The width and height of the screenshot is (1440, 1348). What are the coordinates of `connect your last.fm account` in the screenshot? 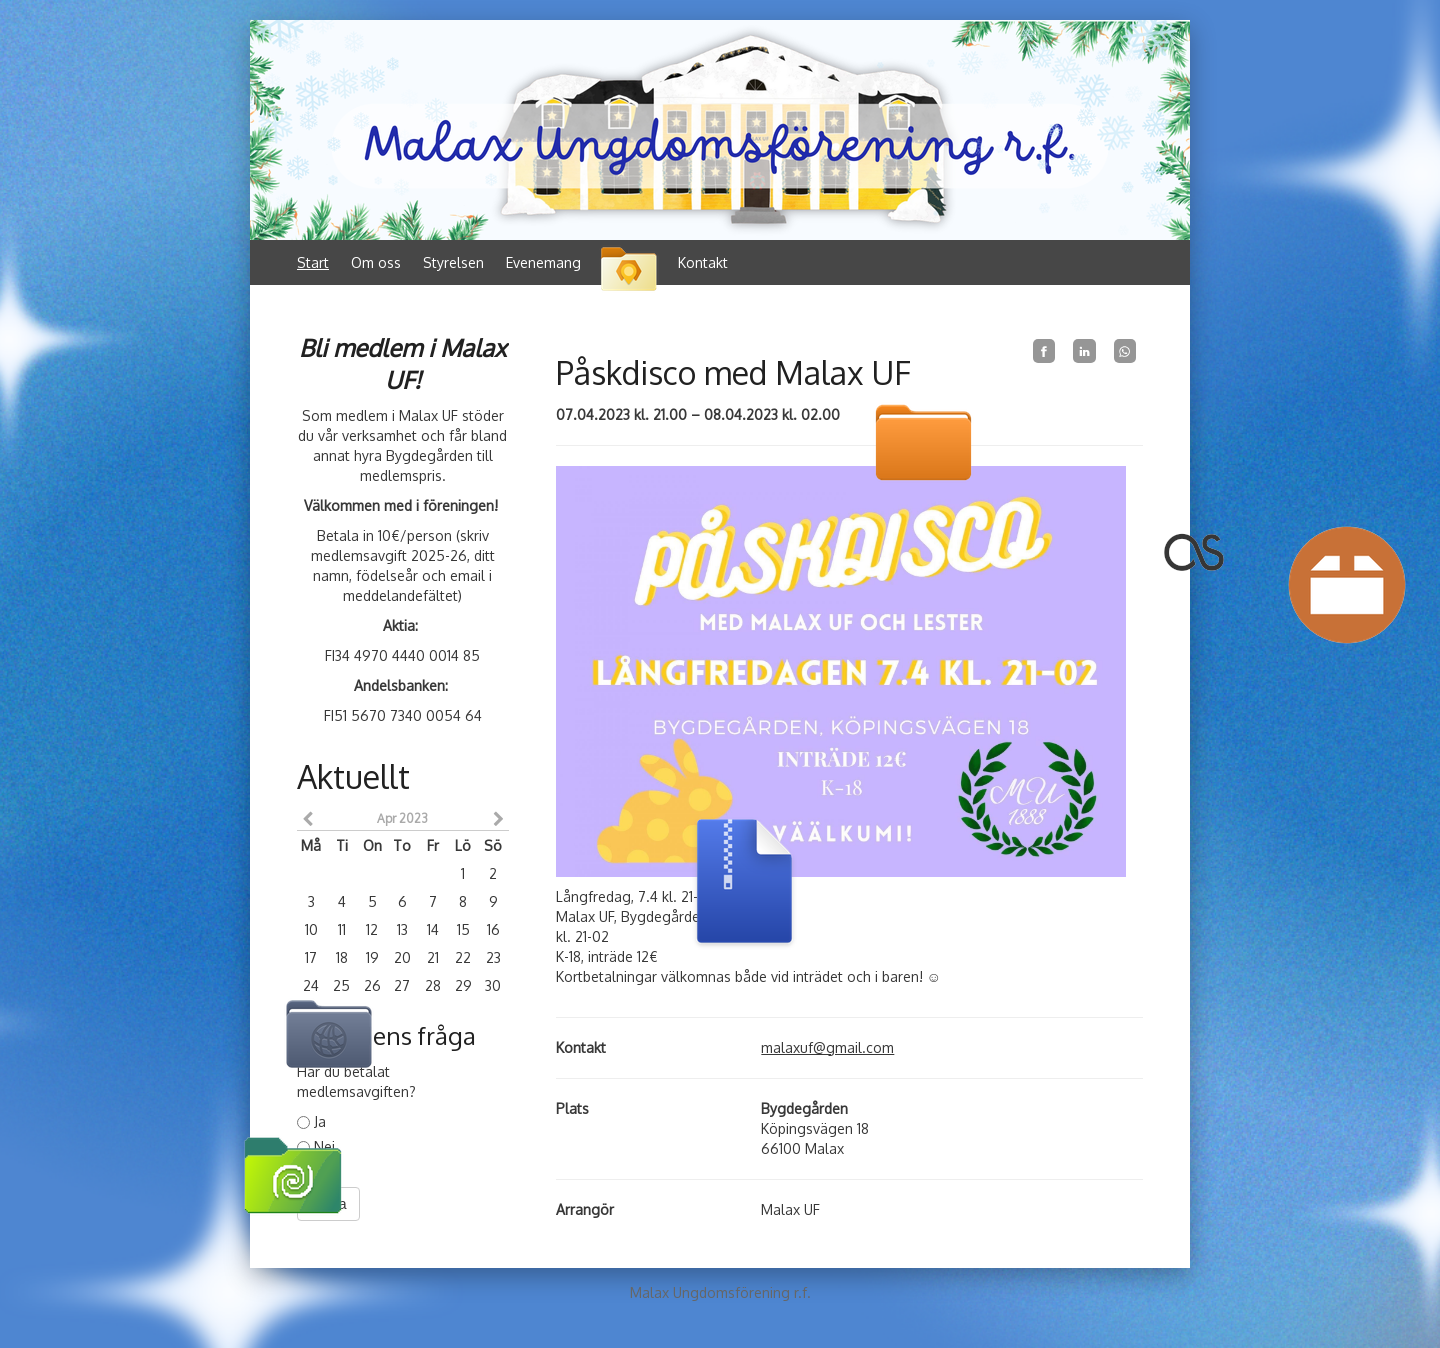 It's located at (1194, 548).